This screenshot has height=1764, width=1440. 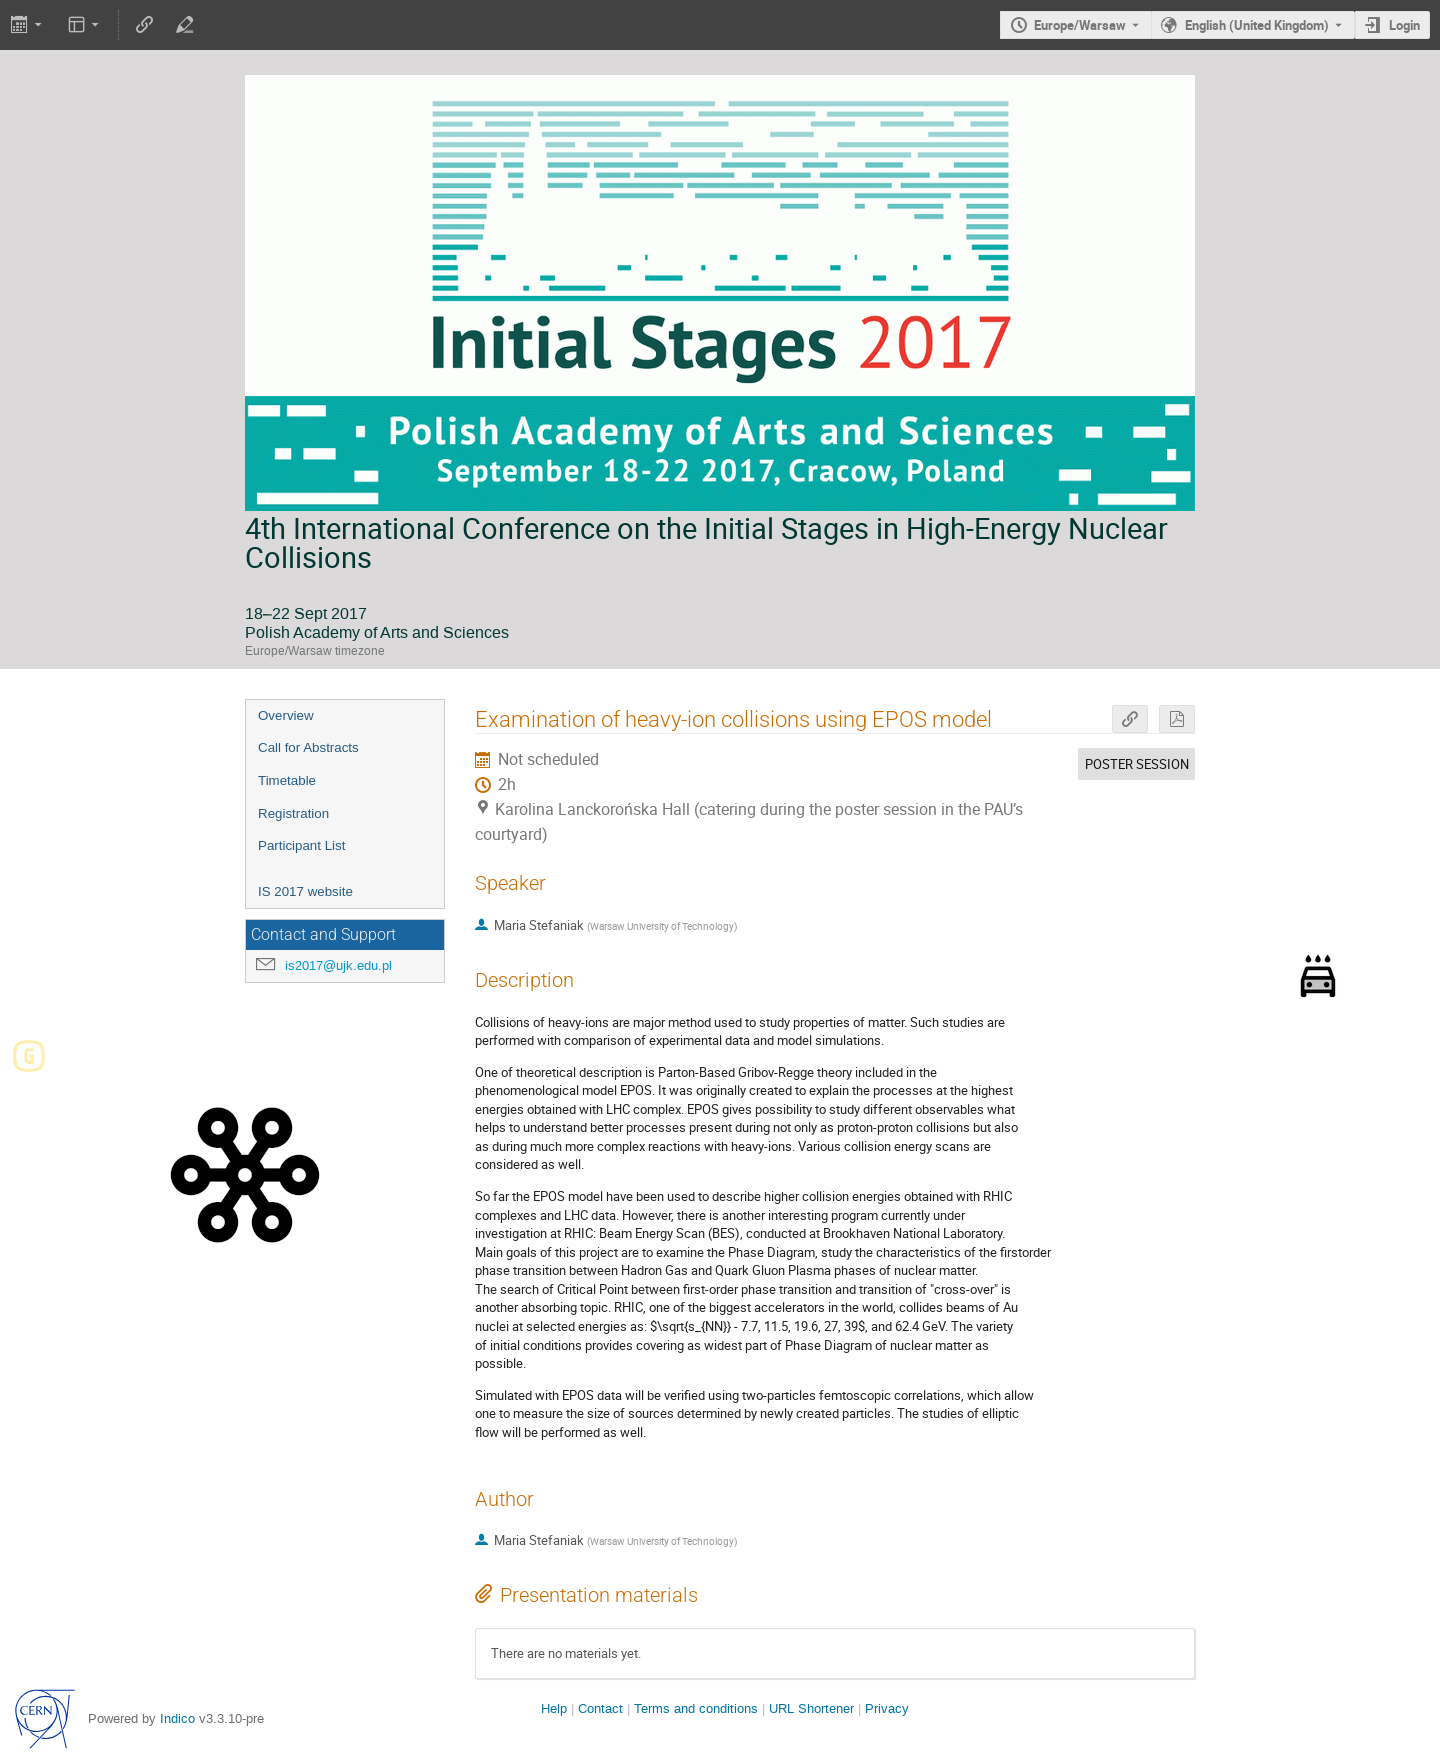 I want to click on view star network topology, so click(x=245, y=1175).